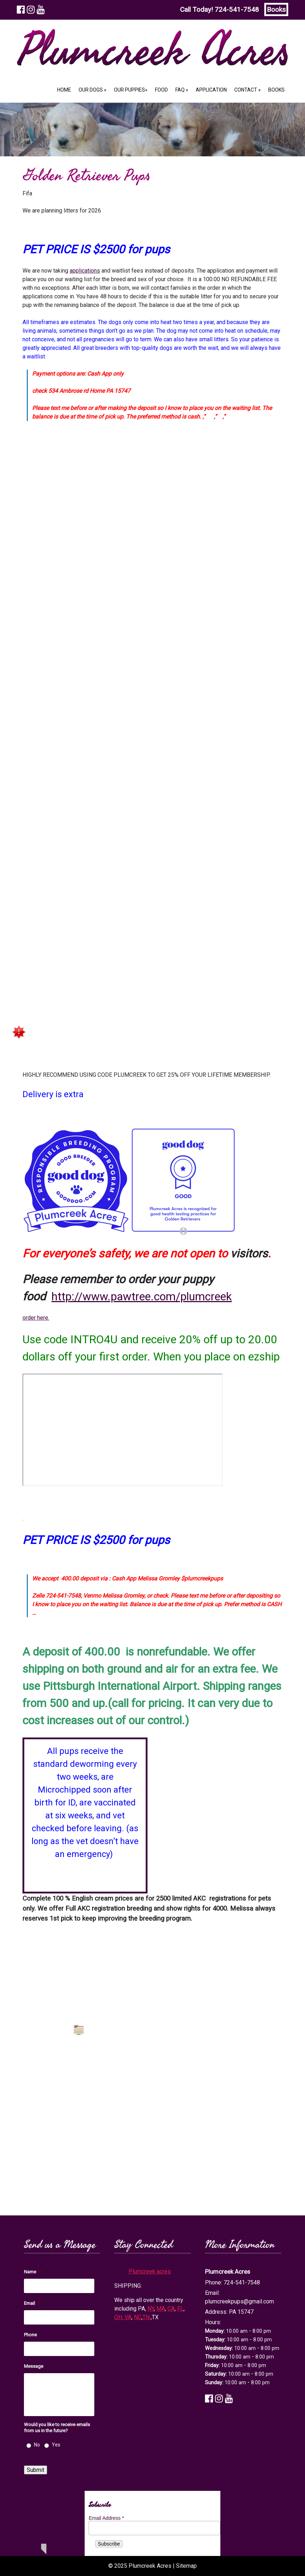 This screenshot has height=2576, width=305. What do you see at coordinates (19, 1032) in the screenshot?
I see `indicates a critical software update is available` at bounding box center [19, 1032].